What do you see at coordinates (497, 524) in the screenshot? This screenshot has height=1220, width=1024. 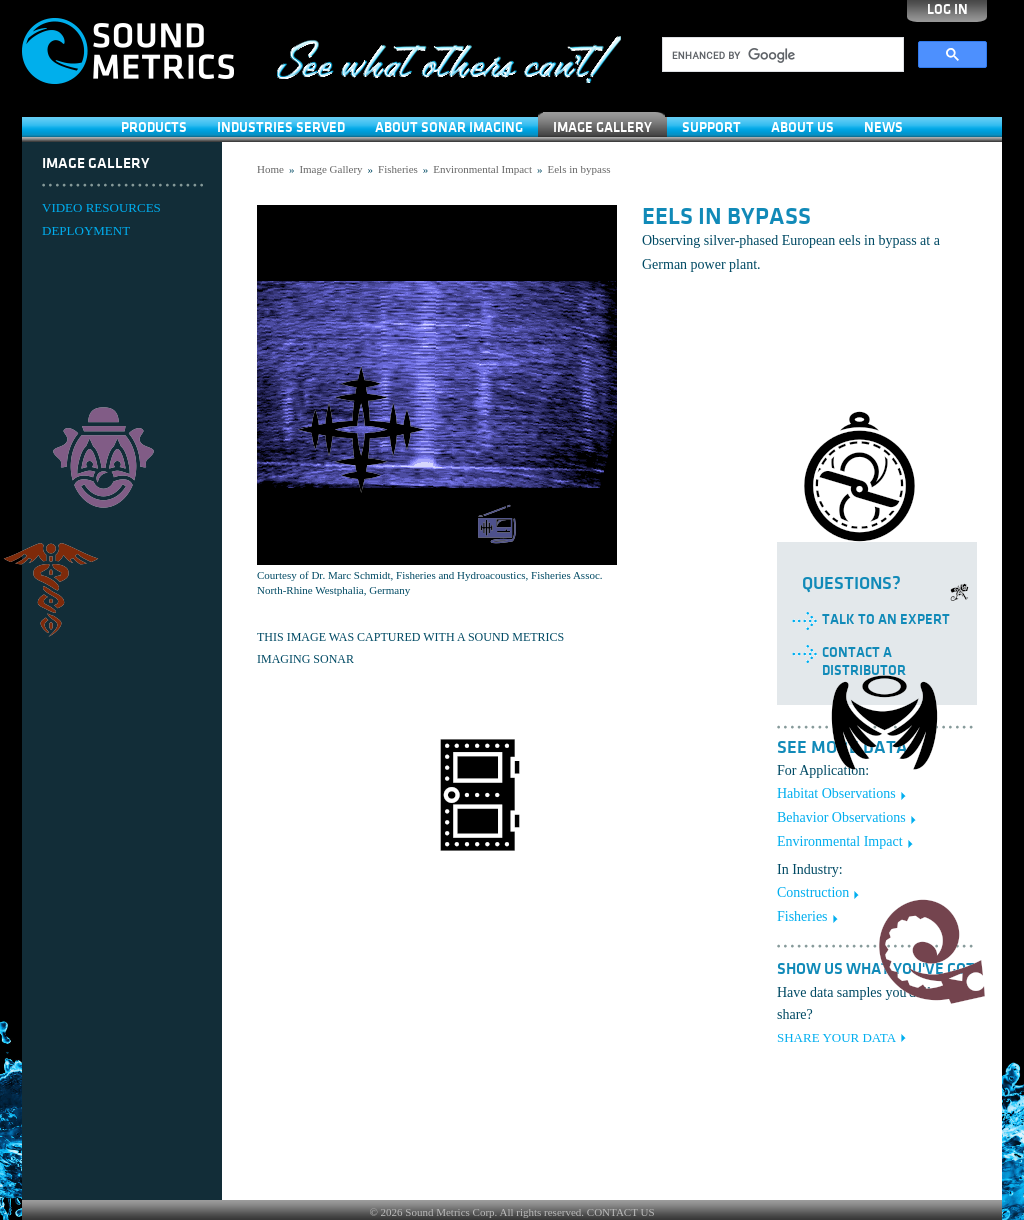 I see `access radio or audio streaming features` at bounding box center [497, 524].